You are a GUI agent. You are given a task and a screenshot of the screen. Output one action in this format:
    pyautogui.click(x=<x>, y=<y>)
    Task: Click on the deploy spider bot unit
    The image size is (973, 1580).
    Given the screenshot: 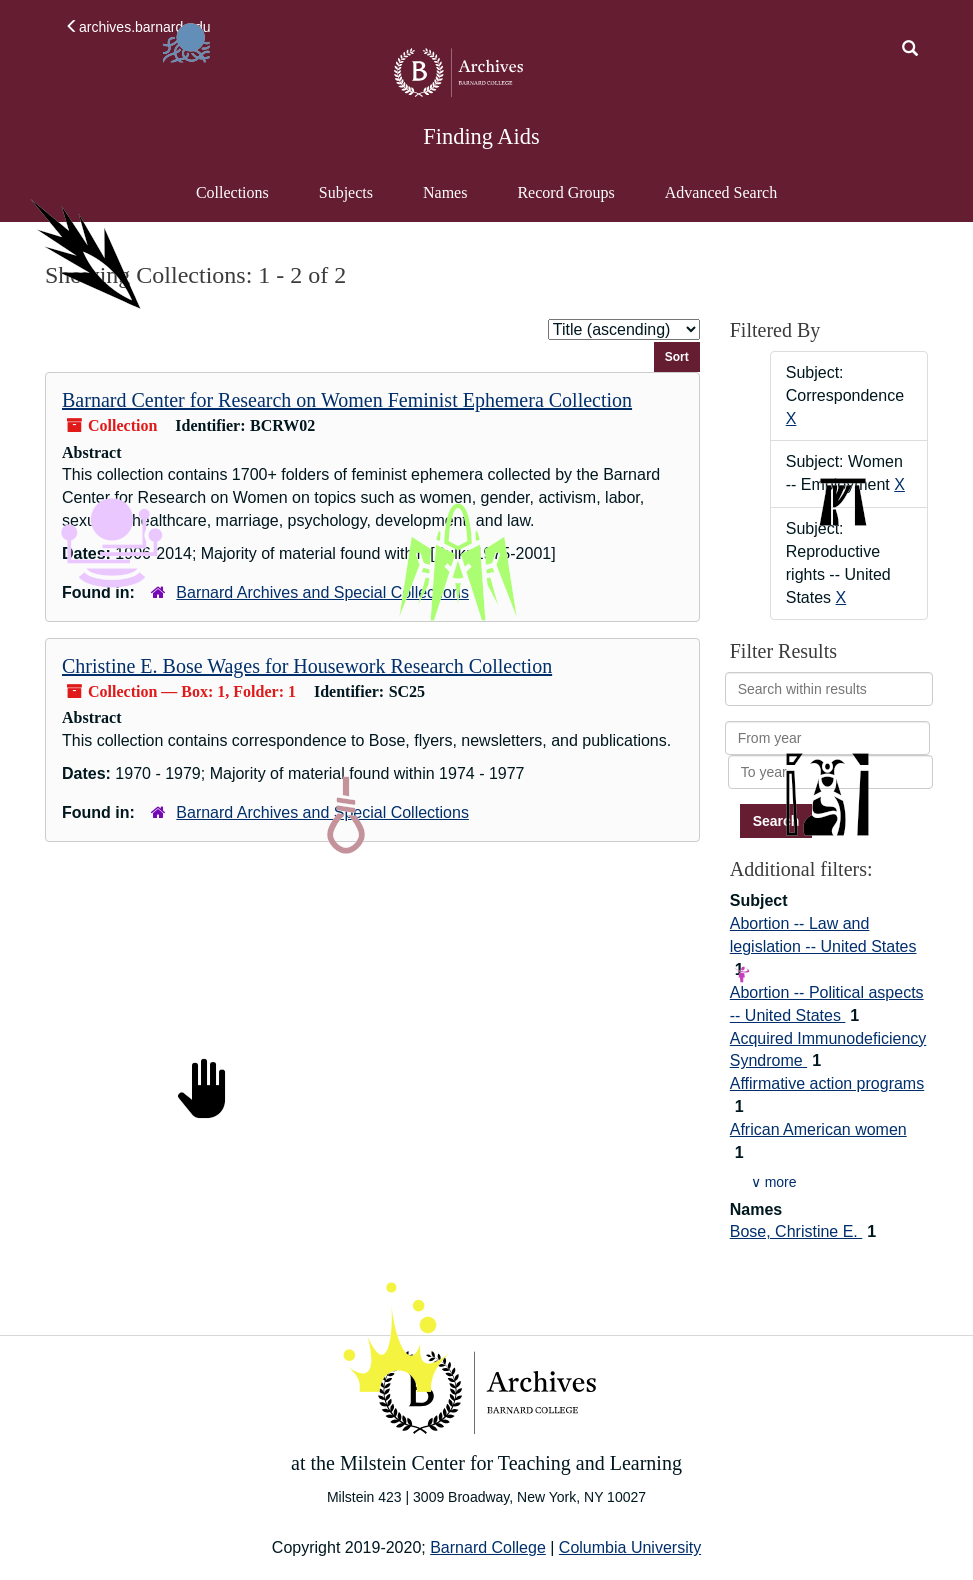 What is the action you would take?
    pyautogui.click(x=458, y=561)
    